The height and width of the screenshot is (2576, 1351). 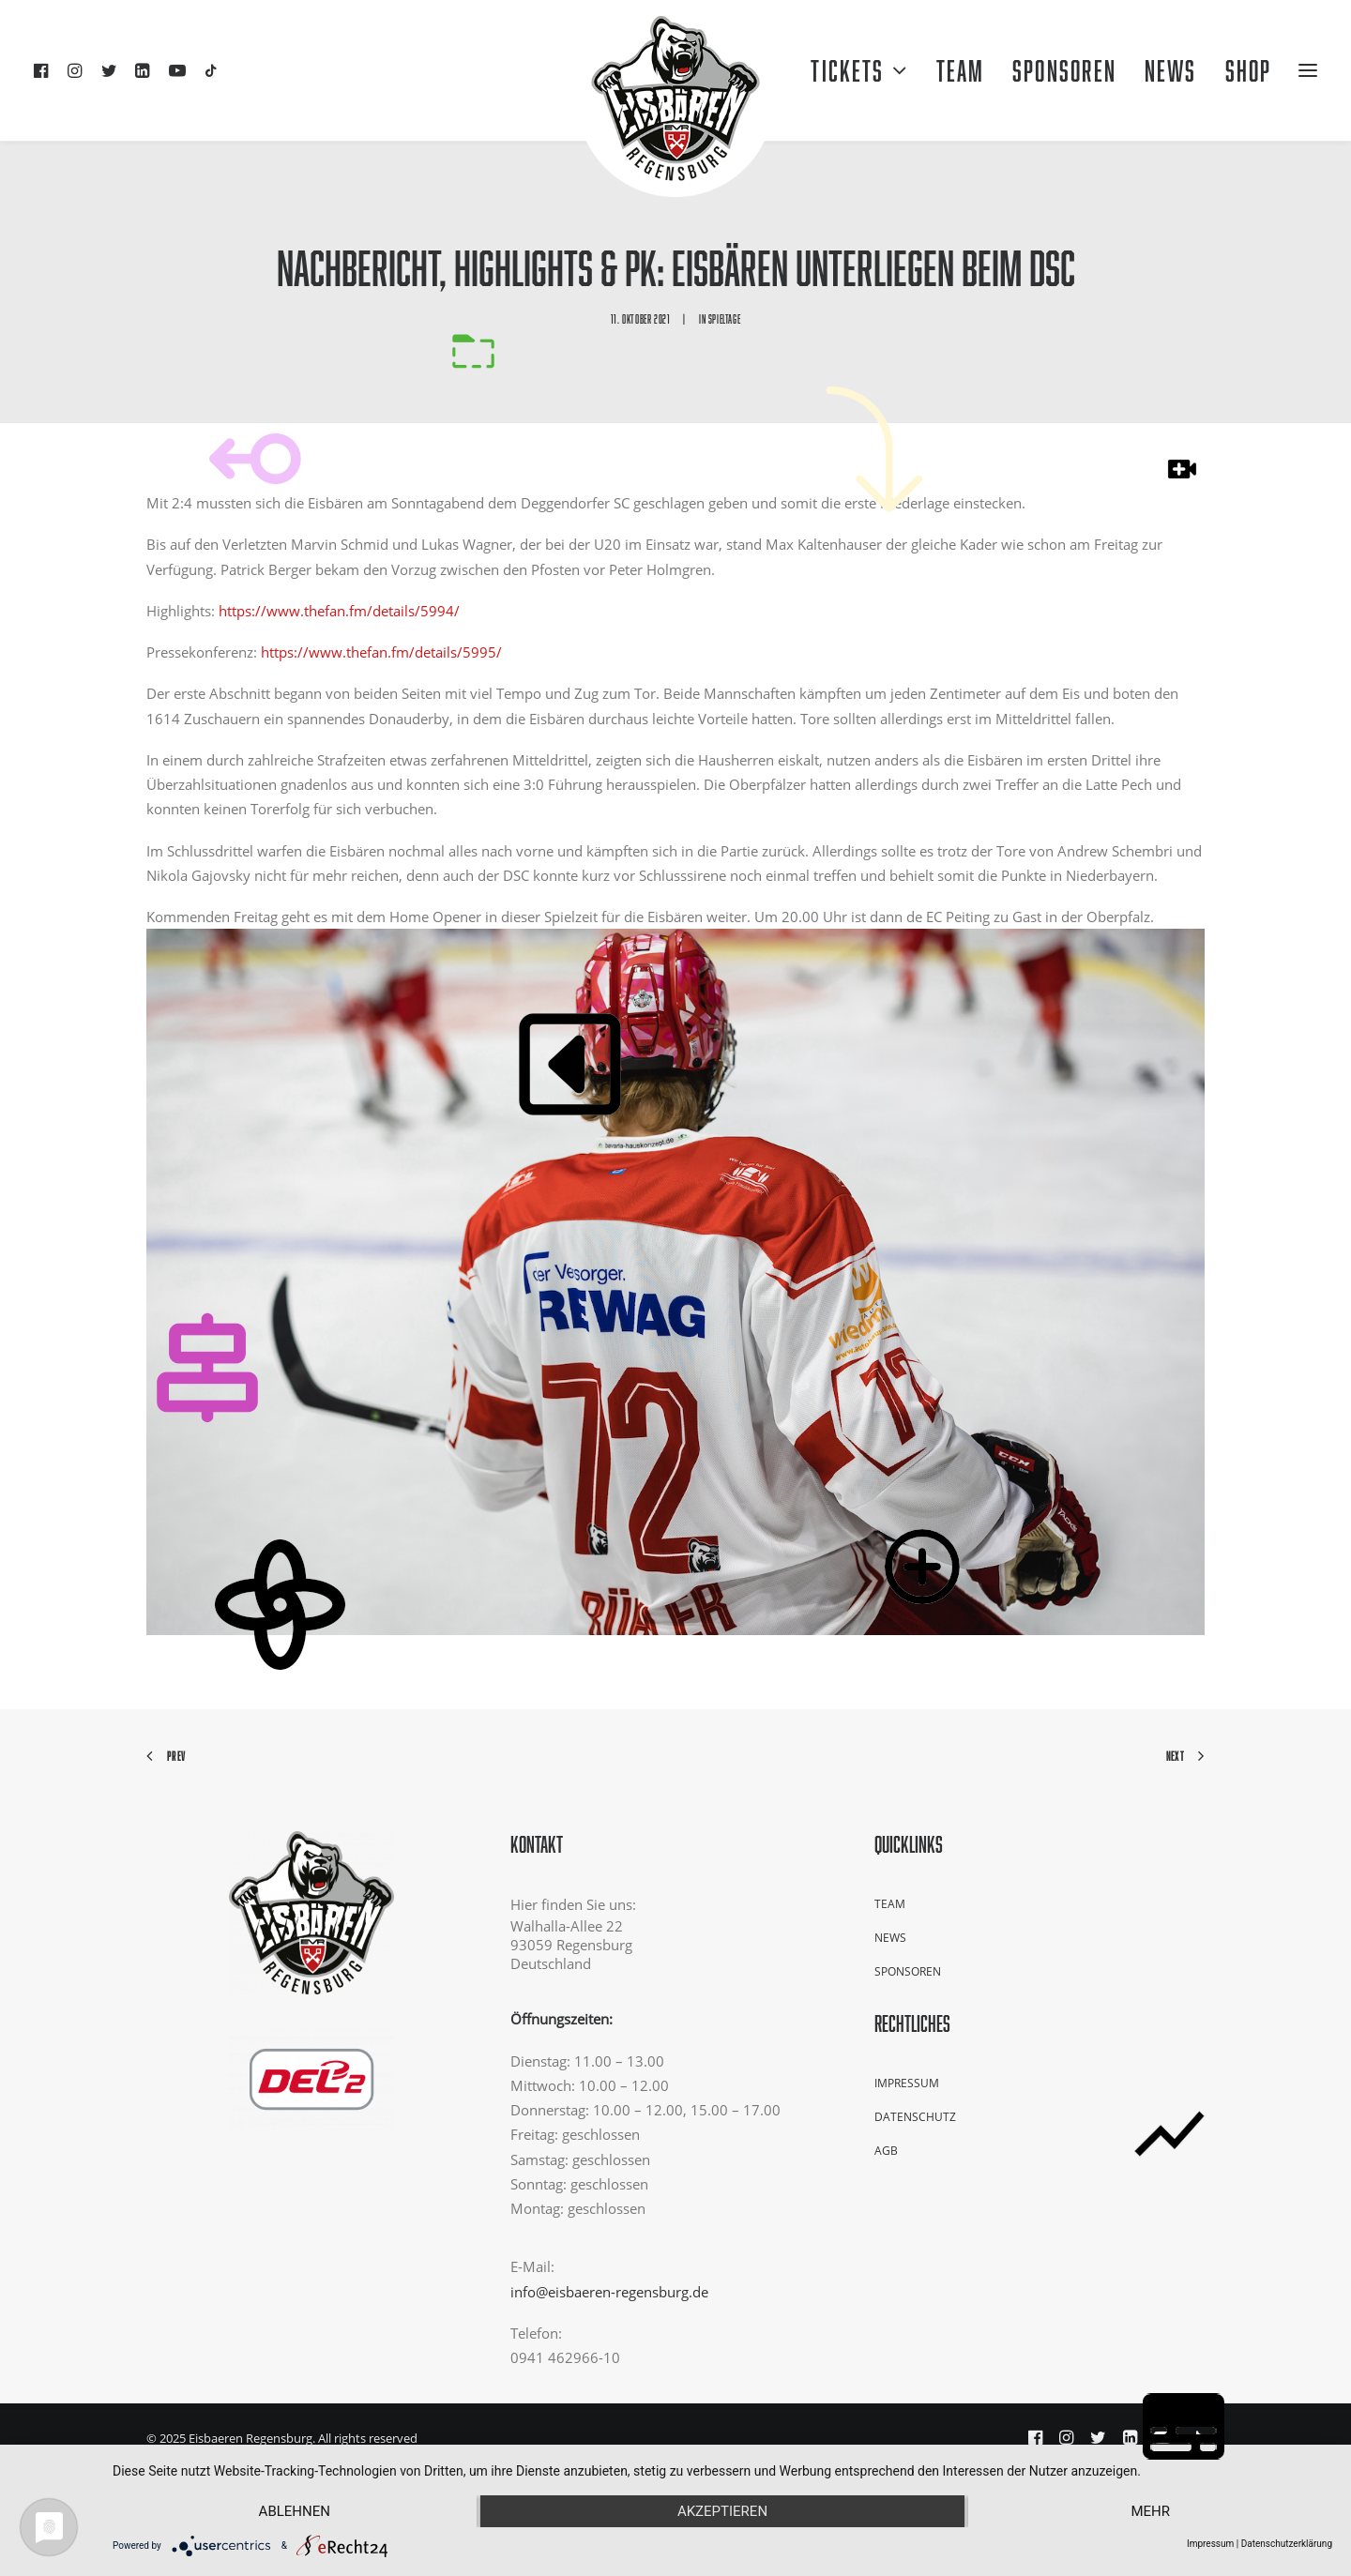 What do you see at coordinates (1169, 2133) in the screenshot?
I see `view analytics or statistics` at bounding box center [1169, 2133].